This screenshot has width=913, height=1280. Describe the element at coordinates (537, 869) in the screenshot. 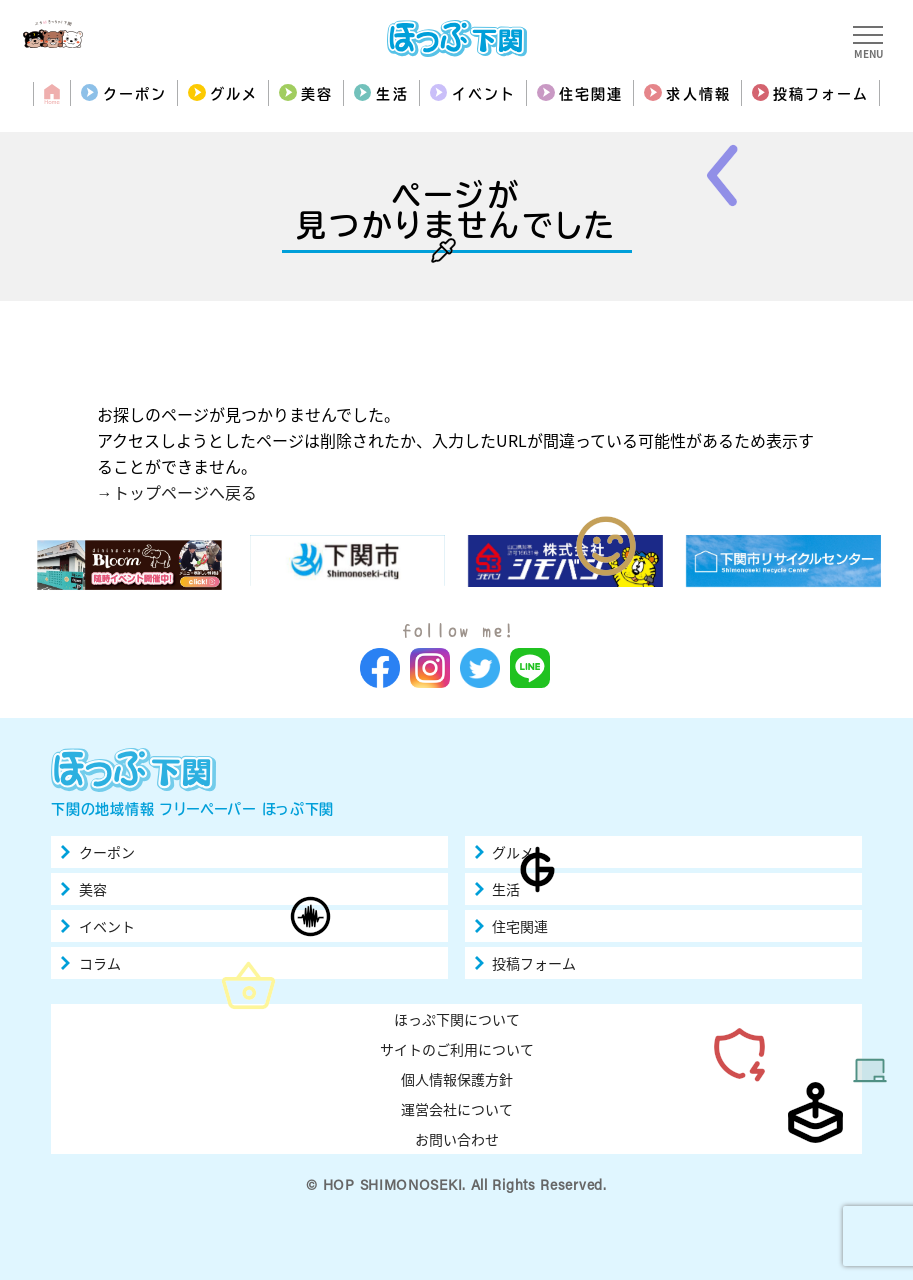

I see `indicates paraguayan guaraní currency` at that location.